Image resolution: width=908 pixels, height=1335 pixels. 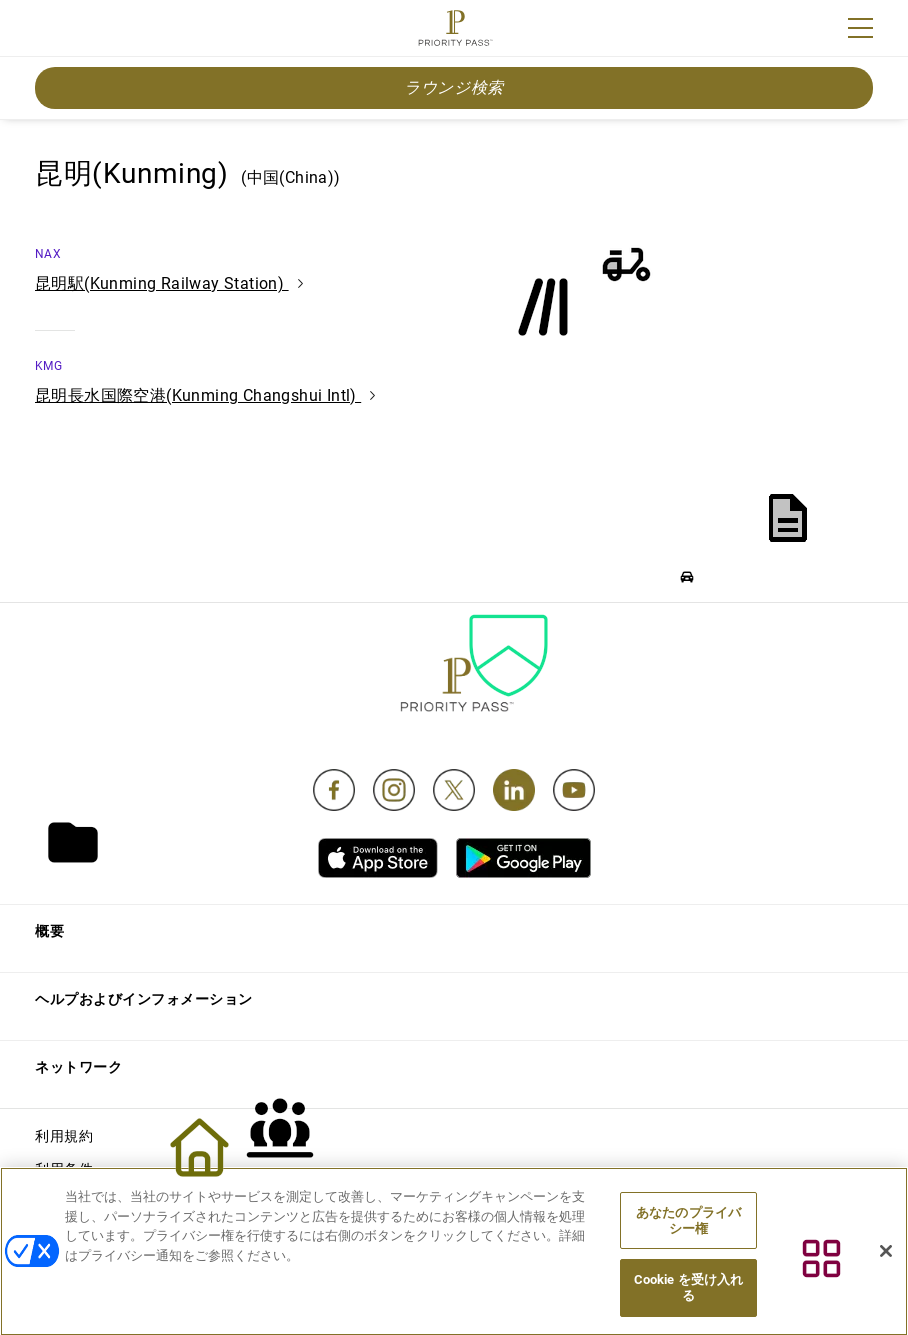 I want to click on access your files and documents, so click(x=73, y=844).